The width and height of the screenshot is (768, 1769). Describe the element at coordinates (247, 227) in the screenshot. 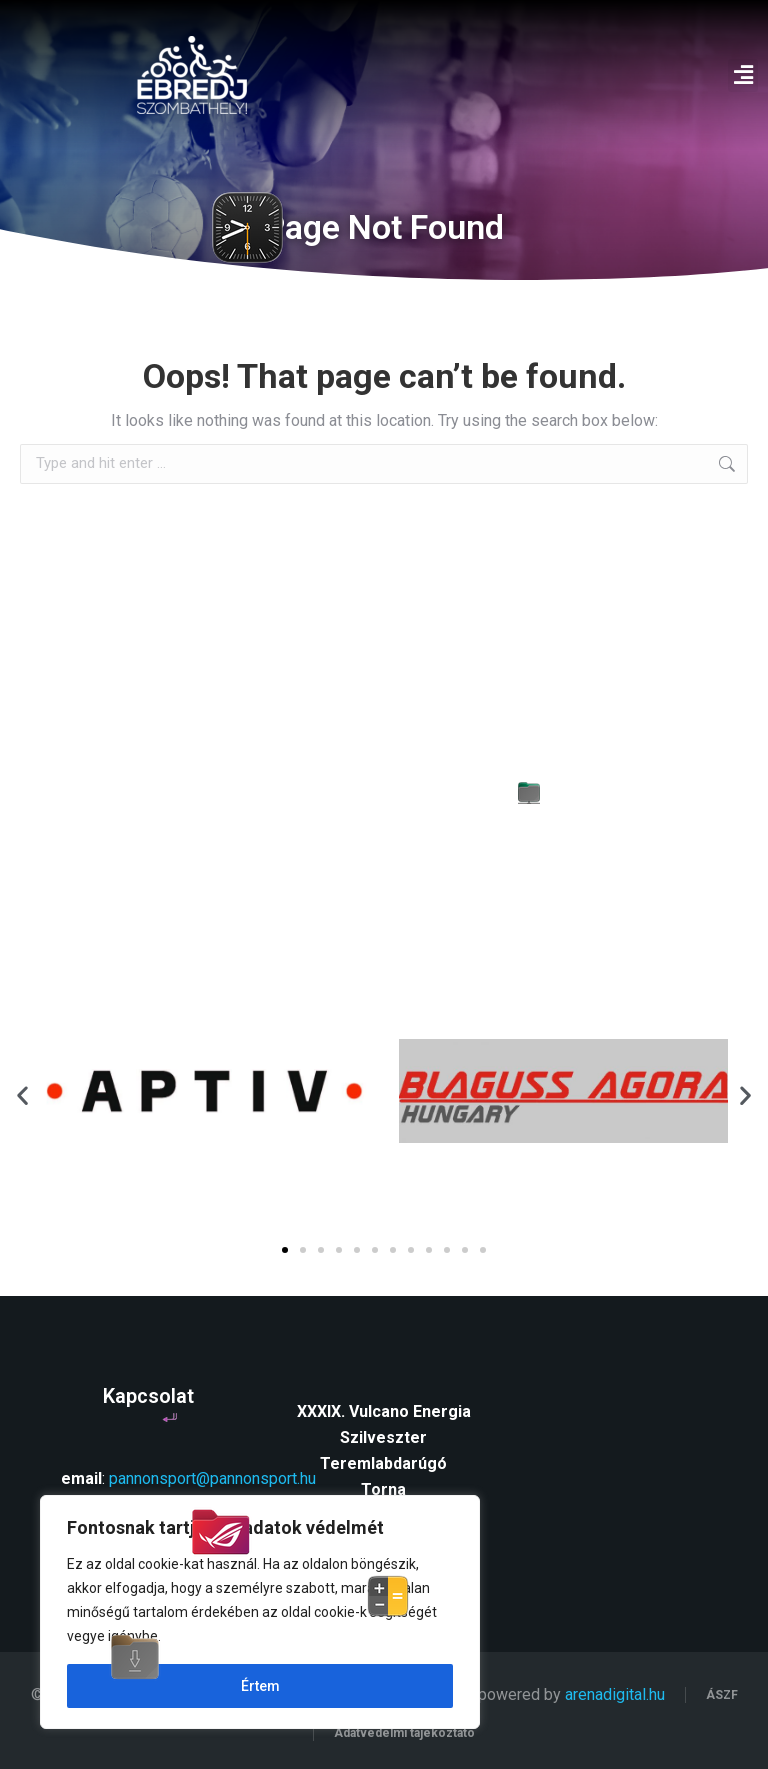

I see `open the clock app` at that location.